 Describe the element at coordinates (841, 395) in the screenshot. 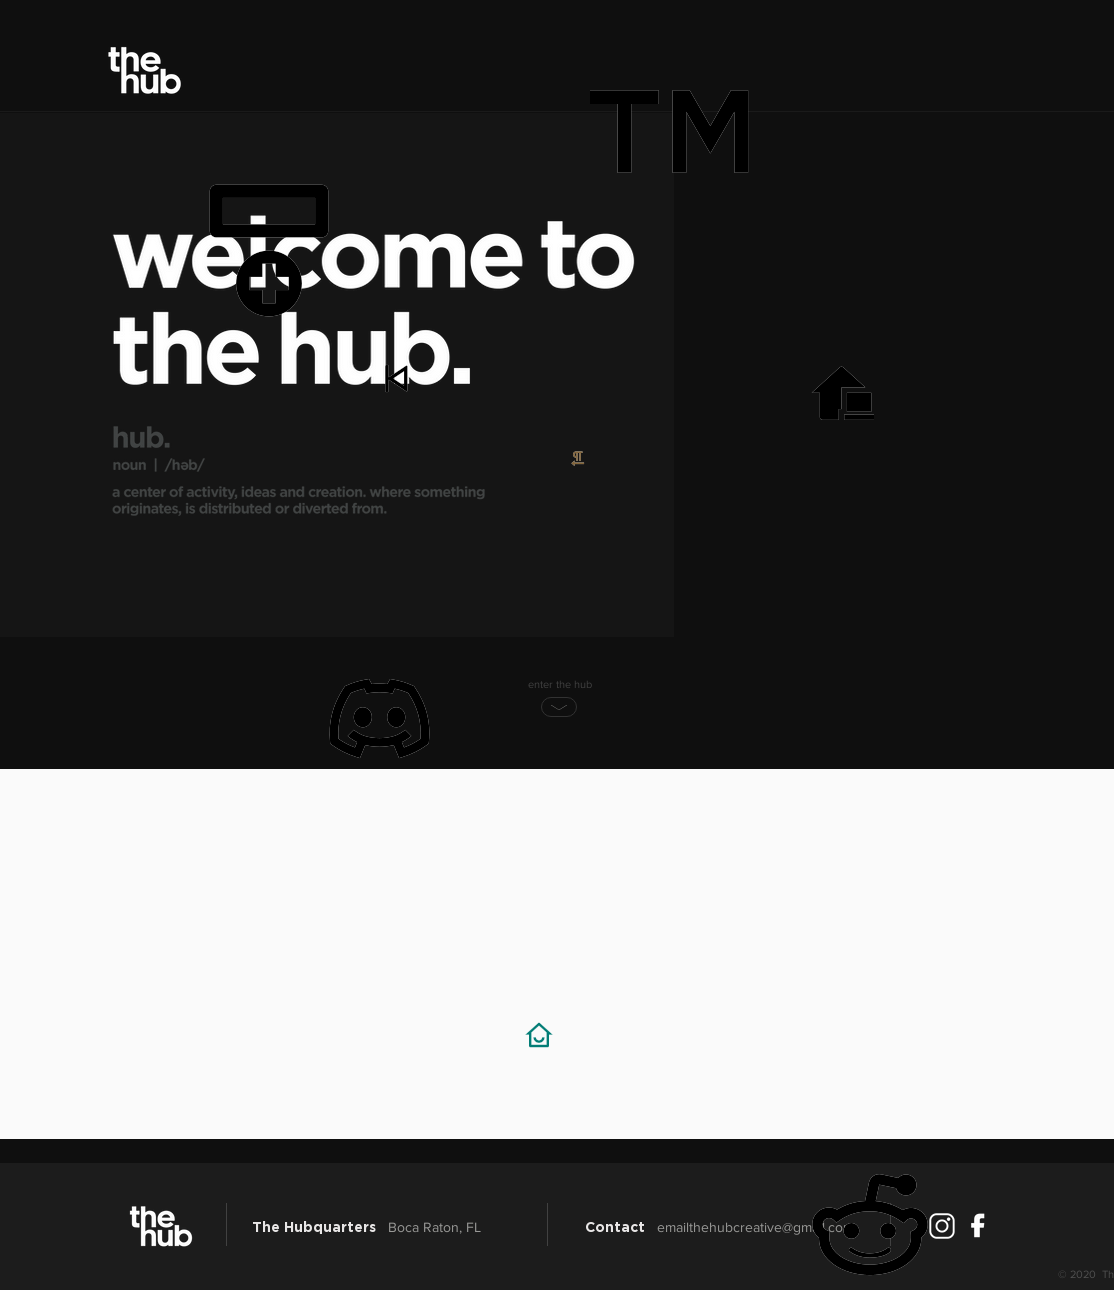

I see `access home office or remote work settings` at that location.